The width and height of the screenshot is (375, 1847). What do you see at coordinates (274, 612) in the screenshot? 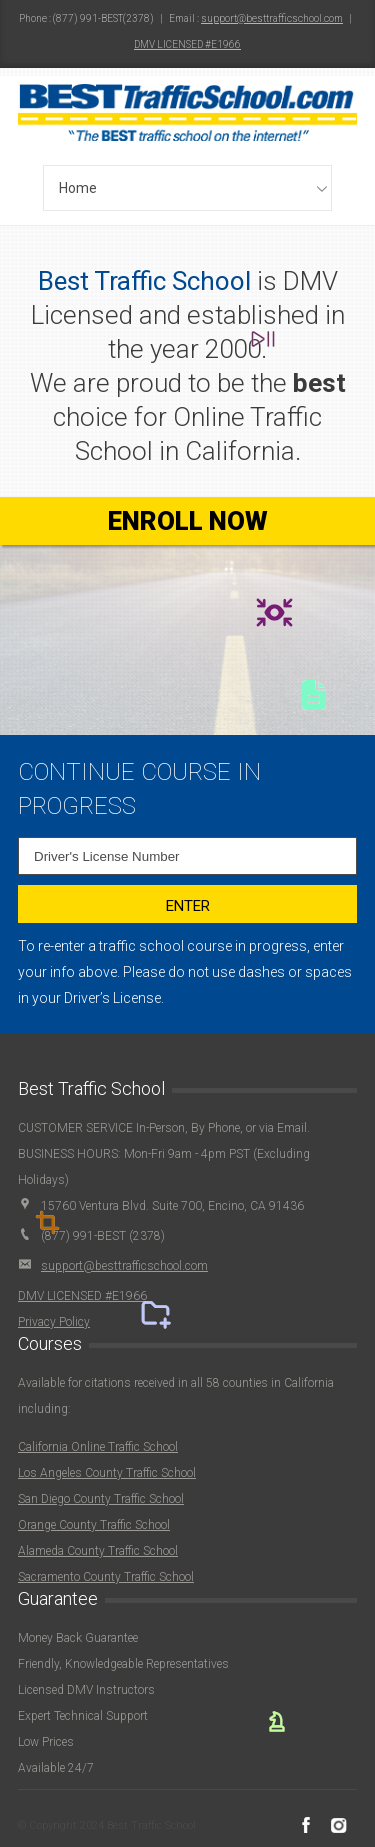
I see `focus view on selected element` at bounding box center [274, 612].